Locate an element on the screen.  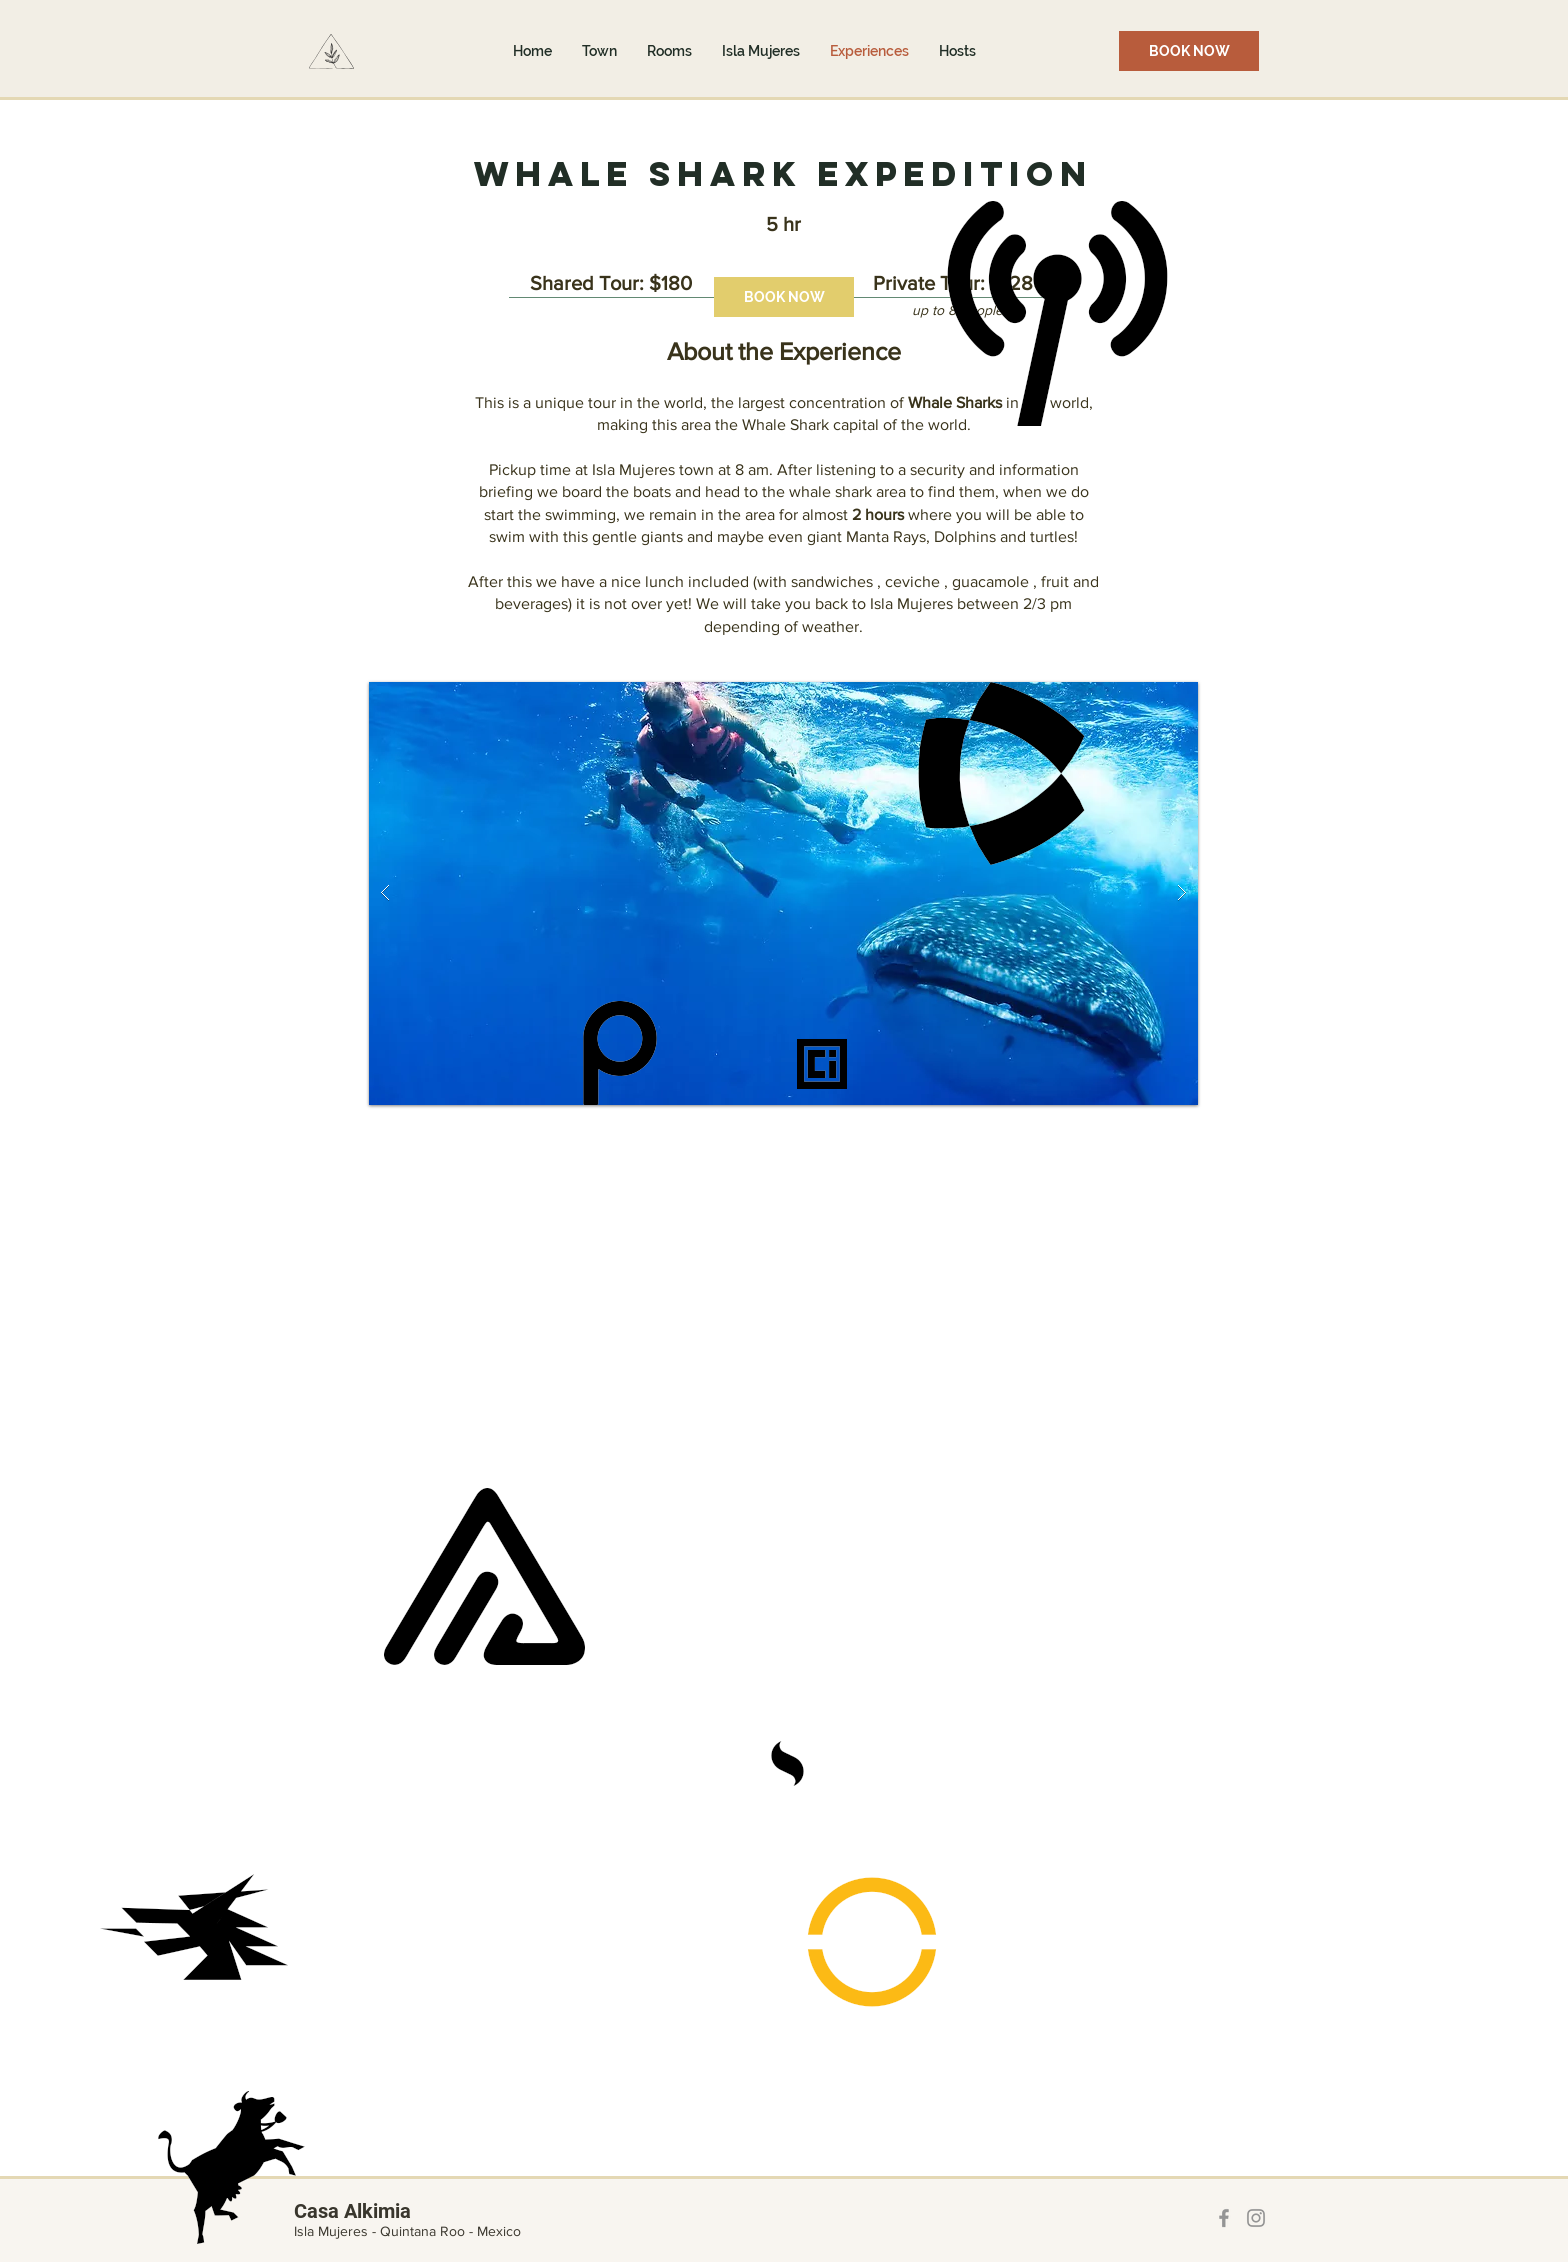
open the AList file management application is located at coordinates (484, 1576).